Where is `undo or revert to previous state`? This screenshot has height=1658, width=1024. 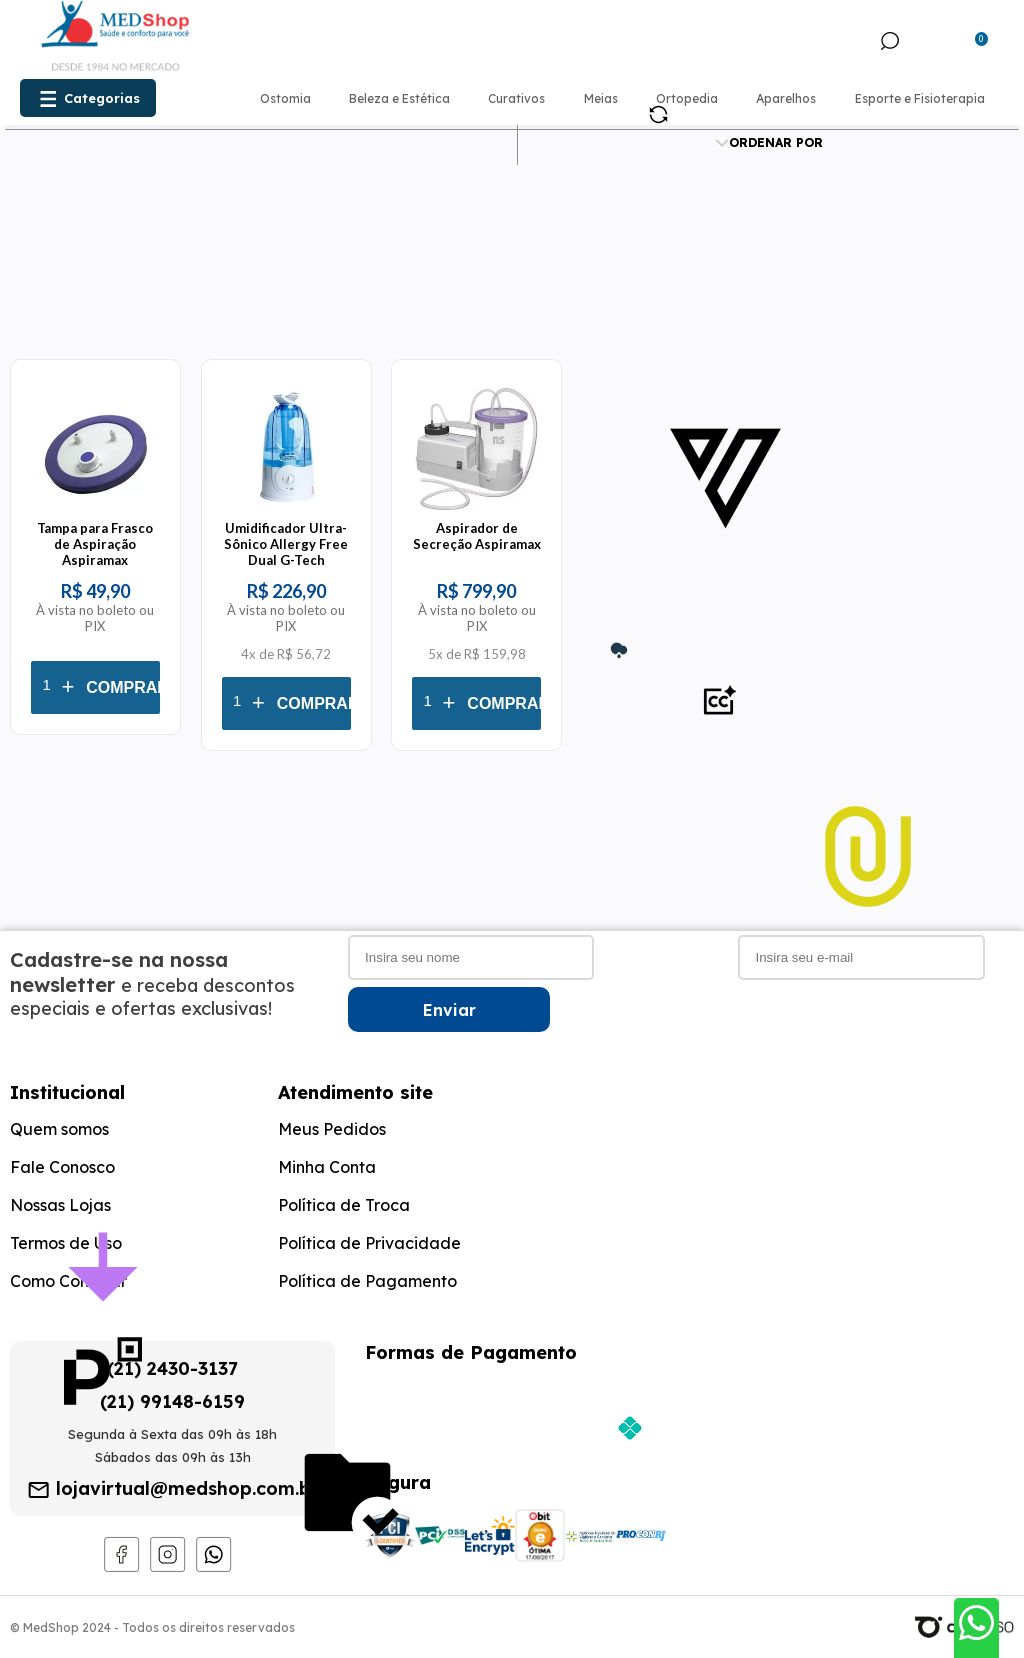 undo or revert to previous state is located at coordinates (658, 114).